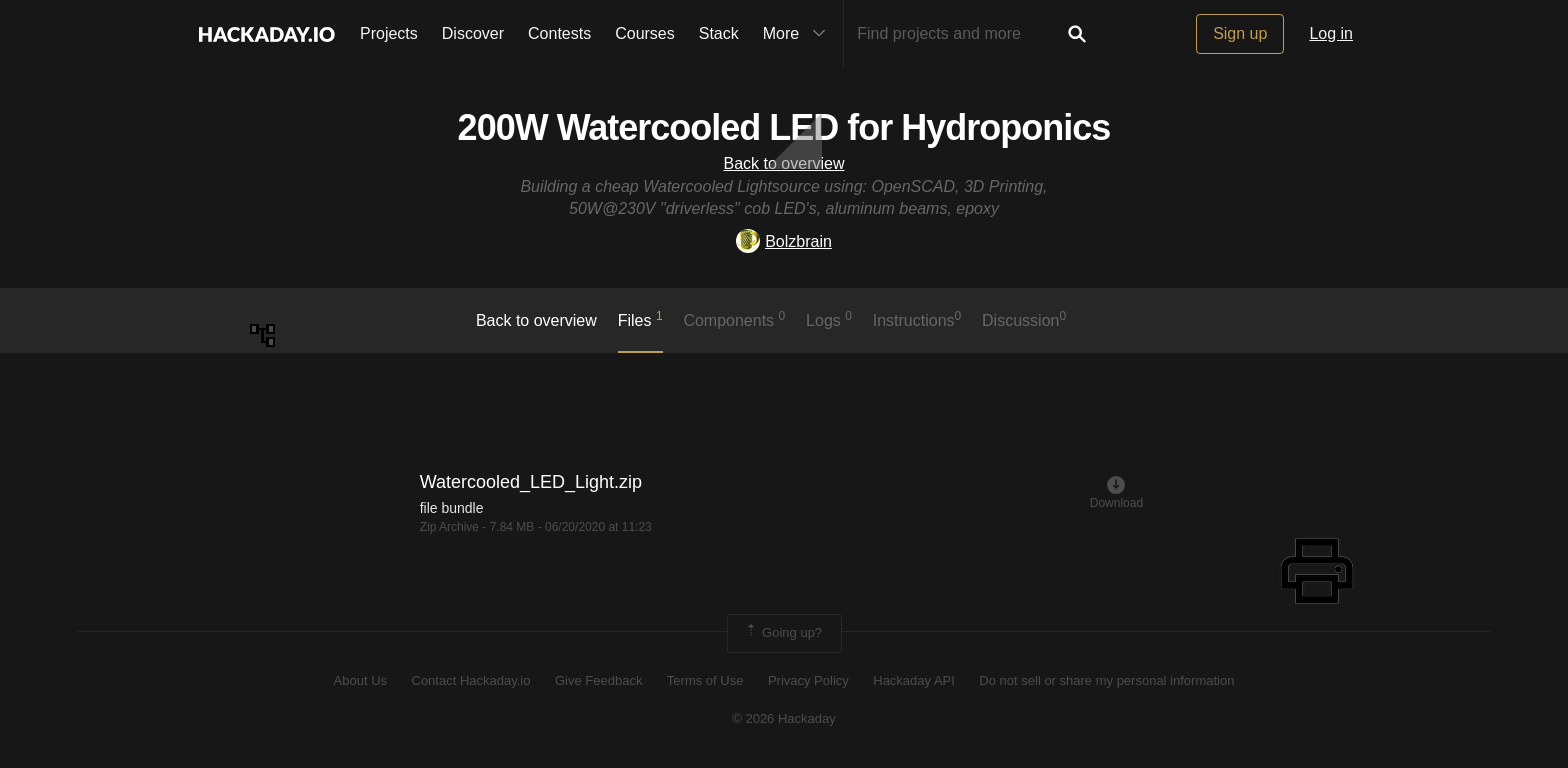 The width and height of the screenshot is (1568, 768). Describe the element at coordinates (1317, 571) in the screenshot. I see `print this document` at that location.